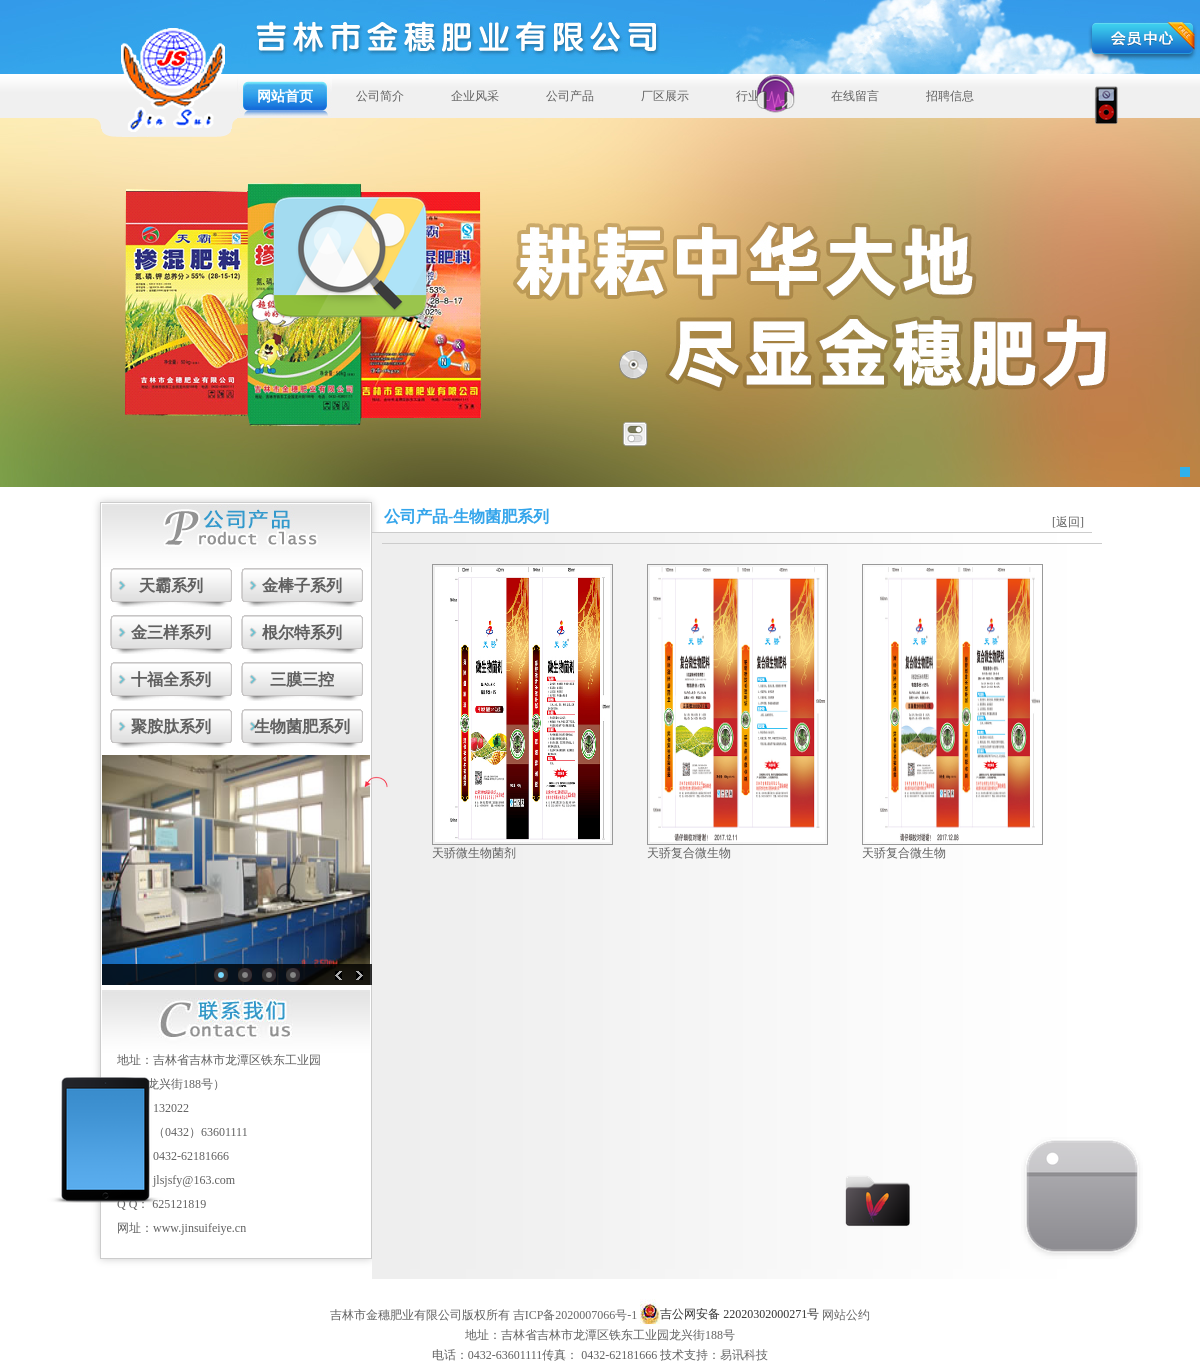 Image resolution: width=1200 pixels, height=1369 pixels. I want to click on open image viewer application, so click(350, 257).